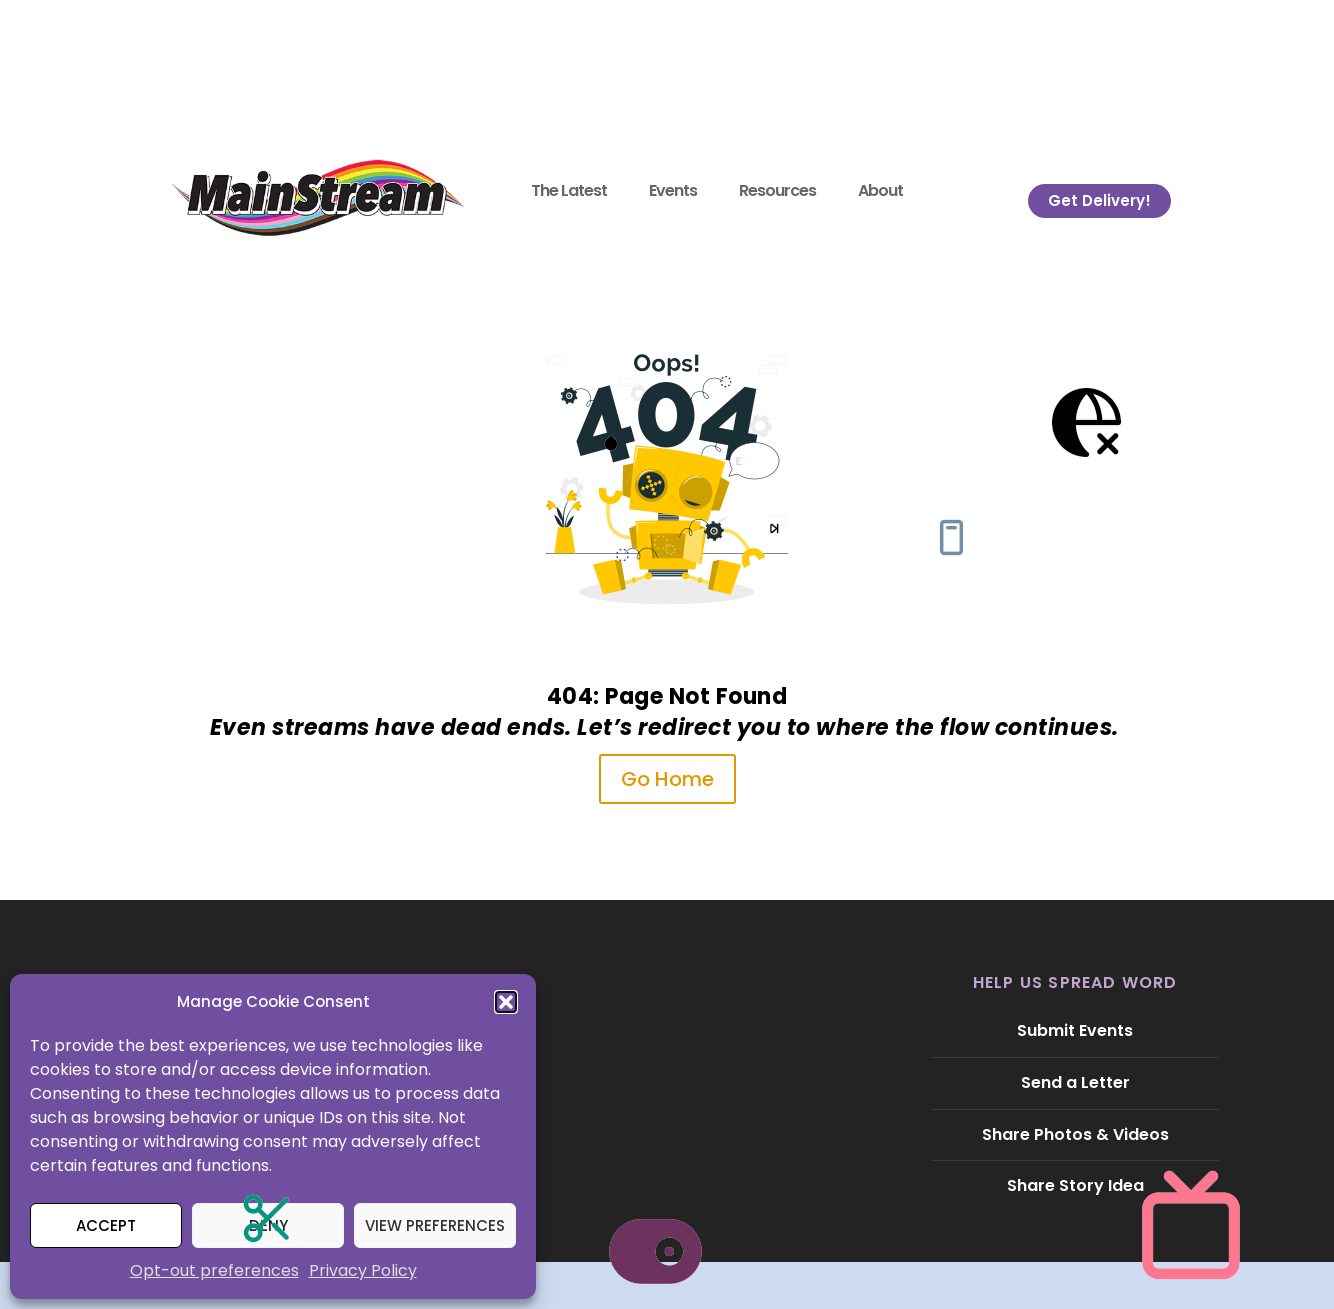 The height and width of the screenshot is (1309, 1334). What do you see at coordinates (1191, 1225) in the screenshot?
I see `access tv or video streaming content` at bounding box center [1191, 1225].